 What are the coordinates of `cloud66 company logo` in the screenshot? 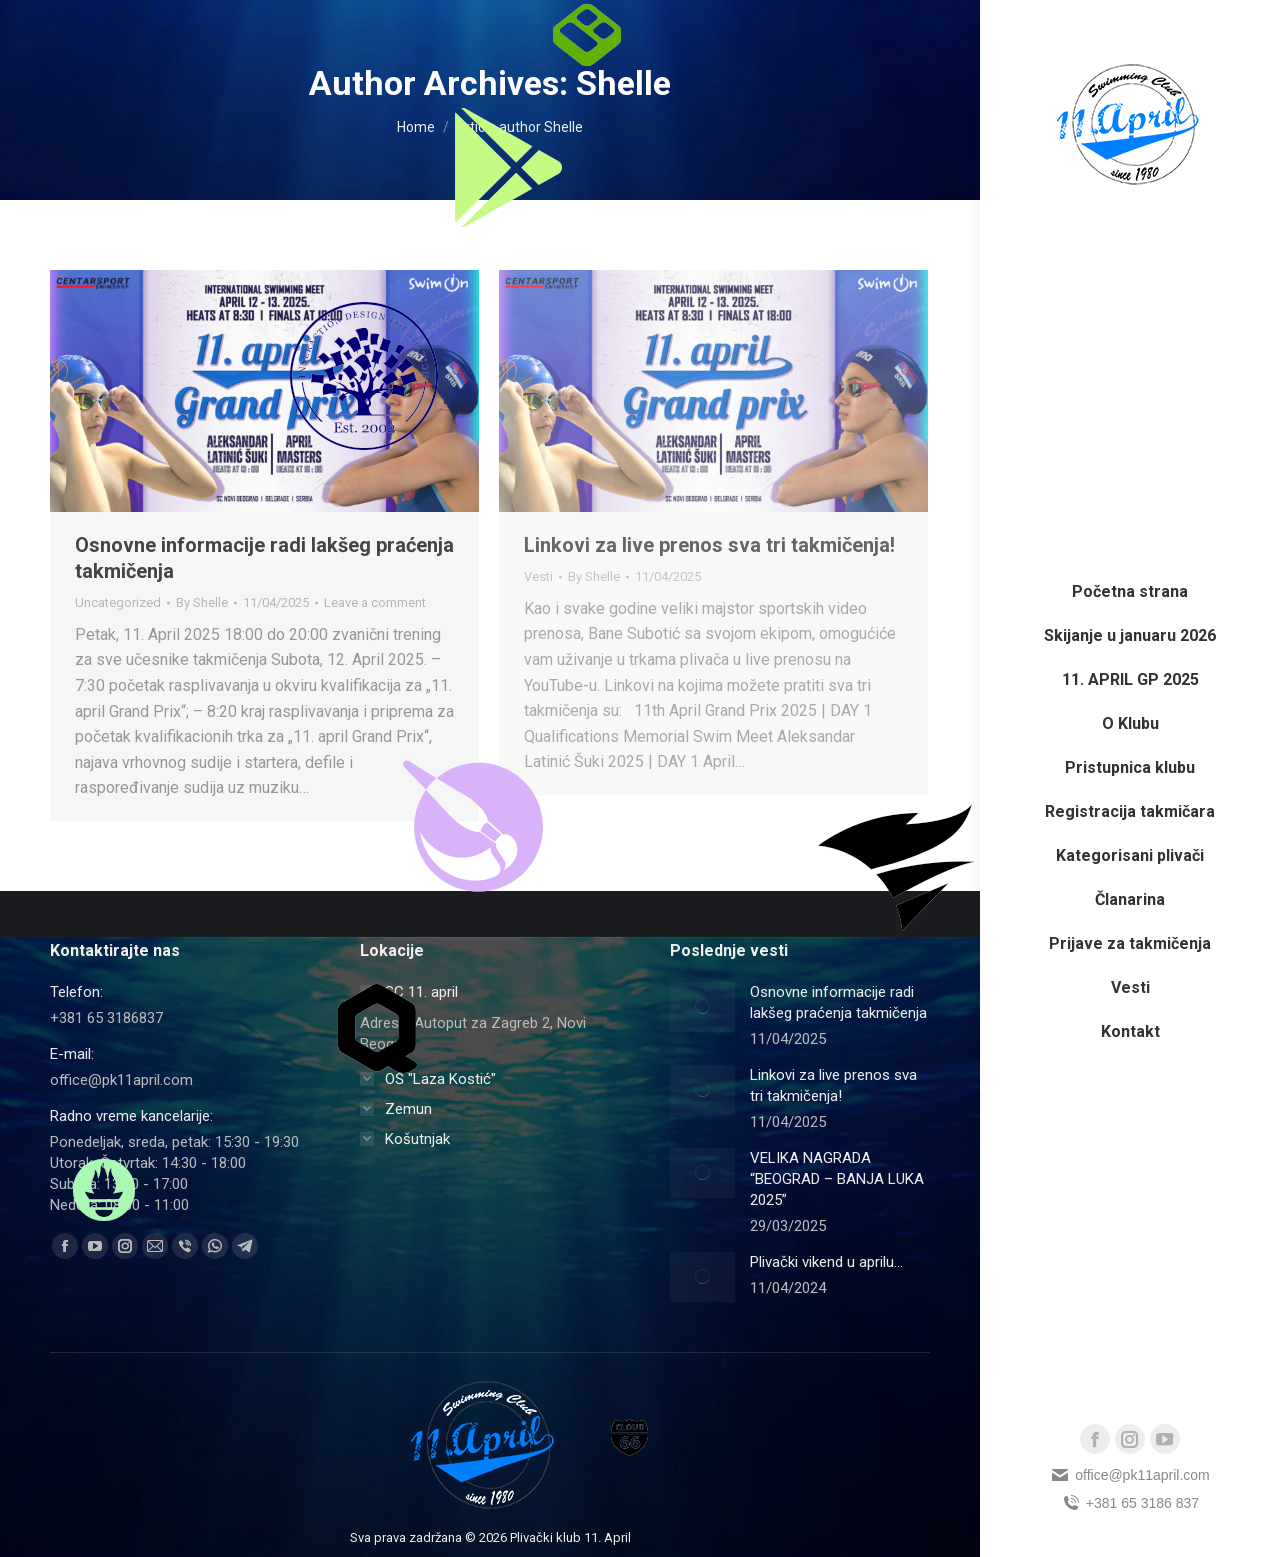 It's located at (629, 1437).